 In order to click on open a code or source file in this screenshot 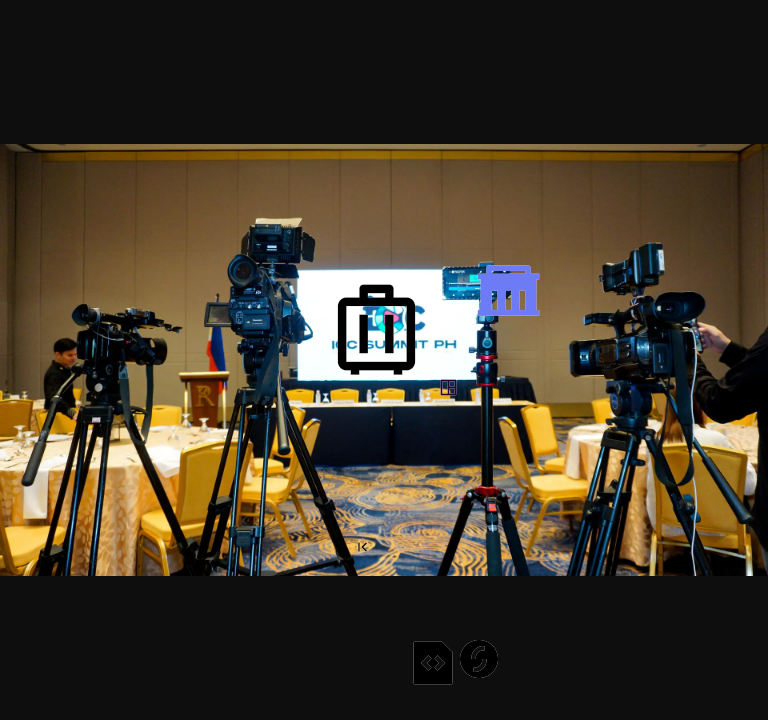, I will do `click(433, 663)`.